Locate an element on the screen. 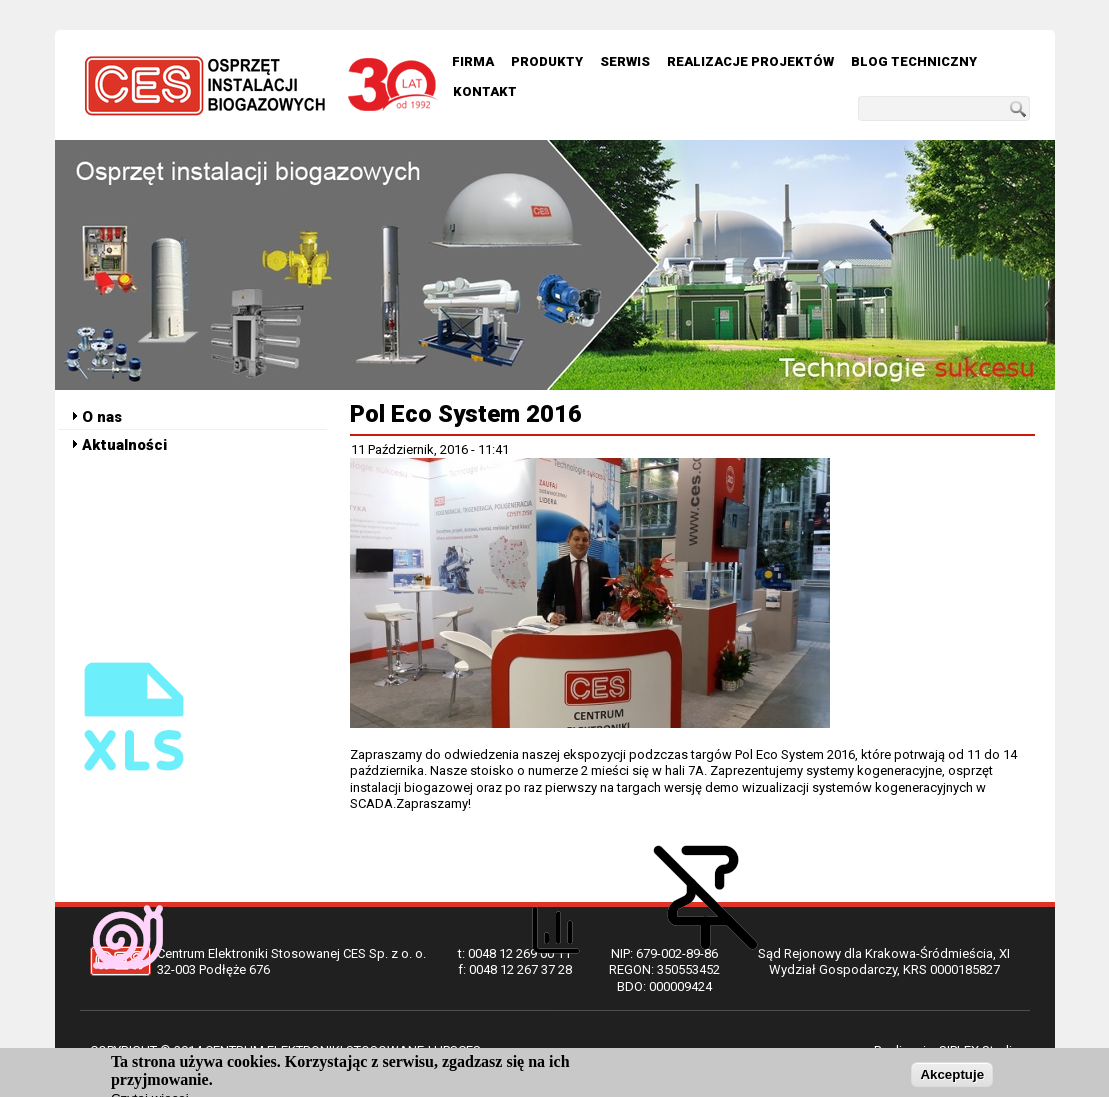 Image resolution: width=1109 pixels, height=1097 pixels. unpin an item from its current location is located at coordinates (705, 897).